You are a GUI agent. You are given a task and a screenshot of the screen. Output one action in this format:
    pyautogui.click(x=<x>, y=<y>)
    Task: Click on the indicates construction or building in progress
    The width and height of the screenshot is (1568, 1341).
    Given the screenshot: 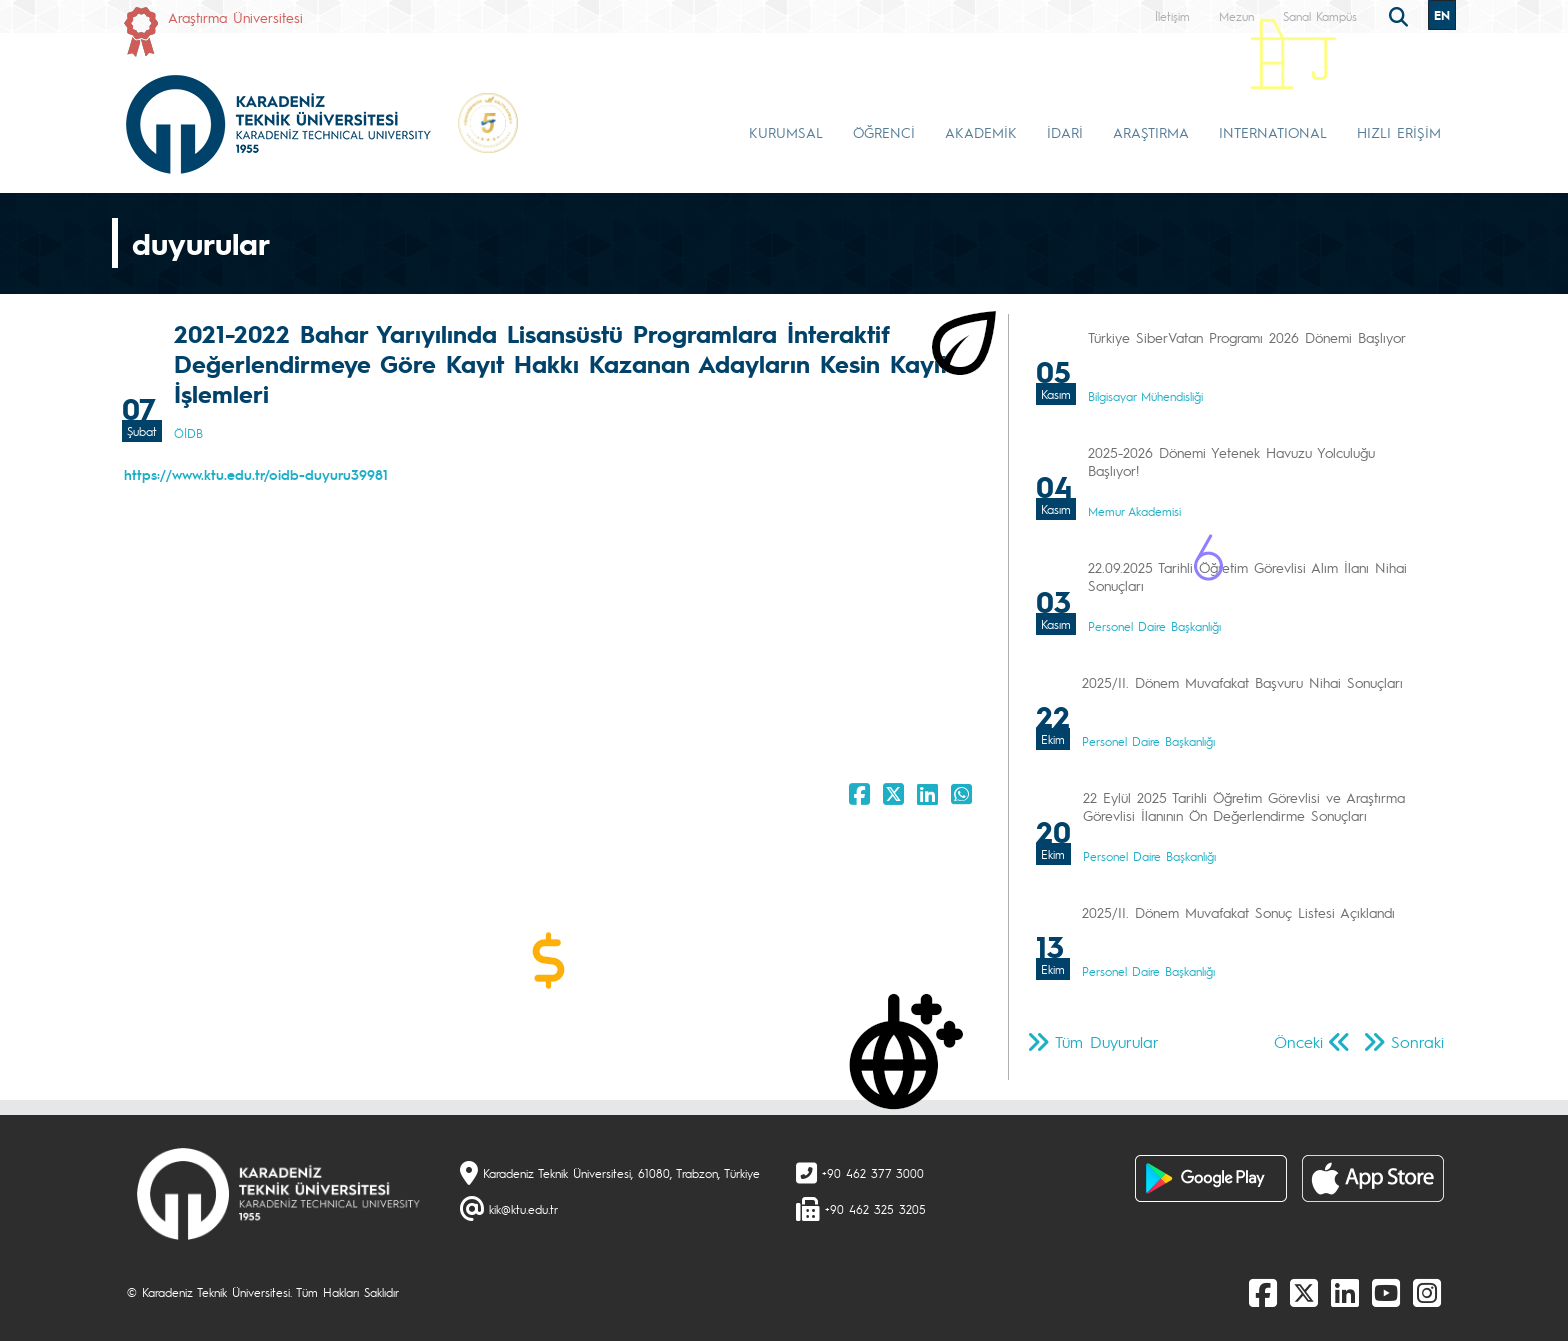 What is the action you would take?
    pyautogui.click(x=1292, y=54)
    